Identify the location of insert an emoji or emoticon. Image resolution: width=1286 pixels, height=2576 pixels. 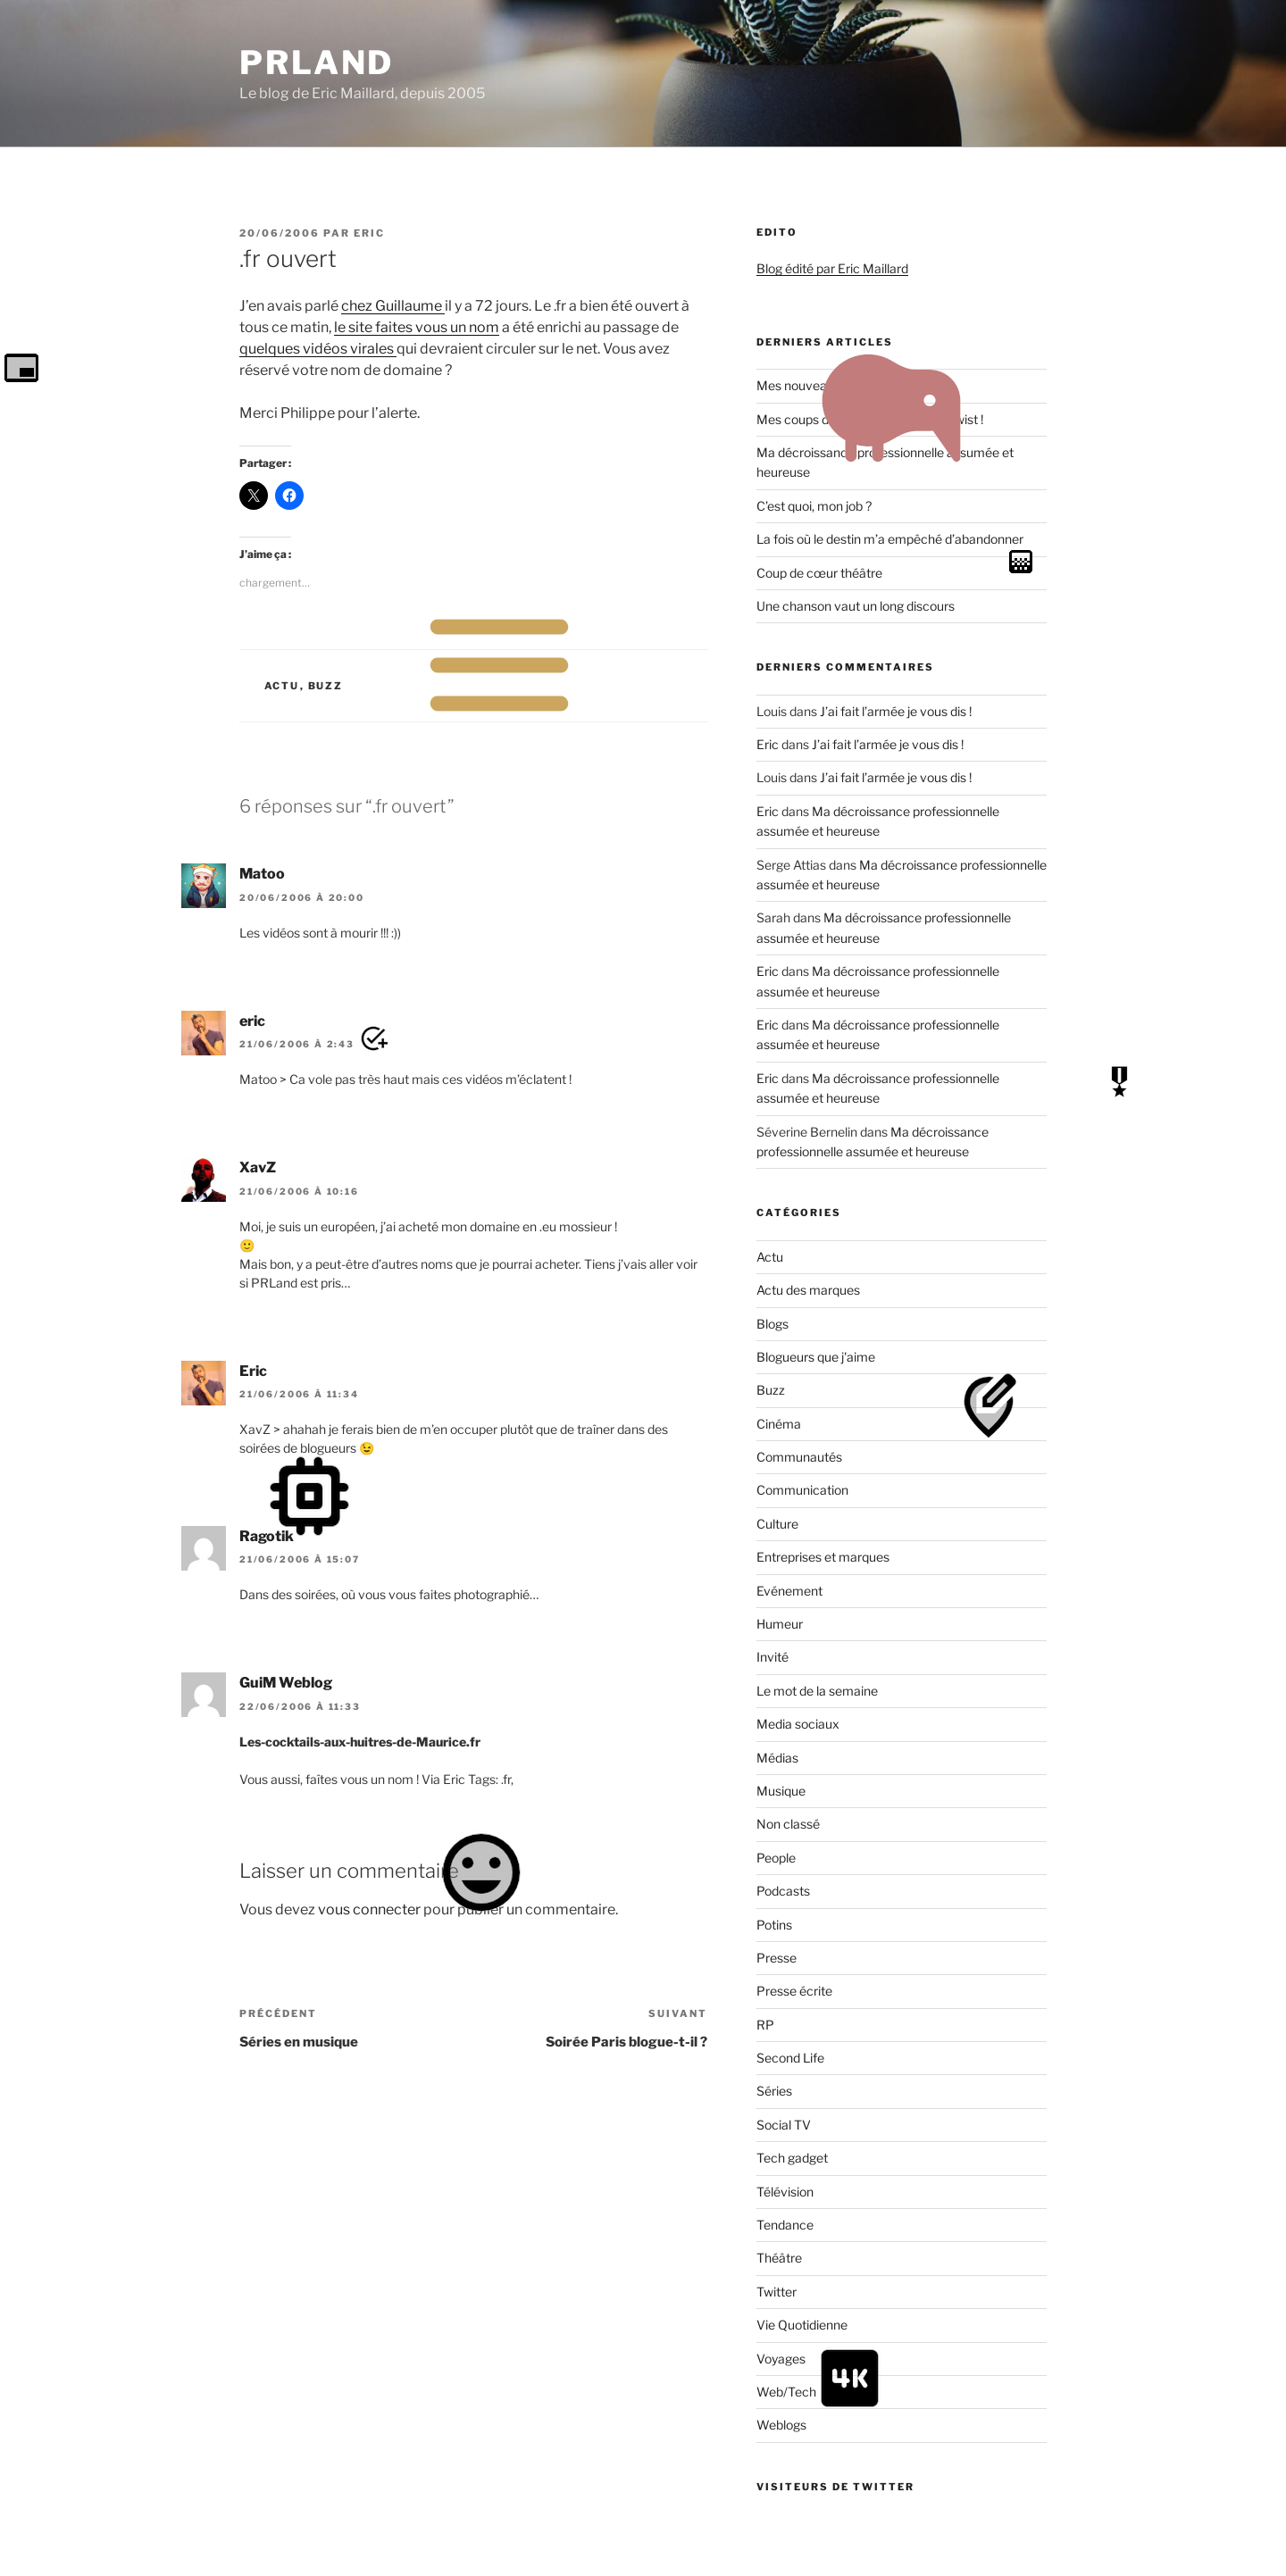
(481, 1872).